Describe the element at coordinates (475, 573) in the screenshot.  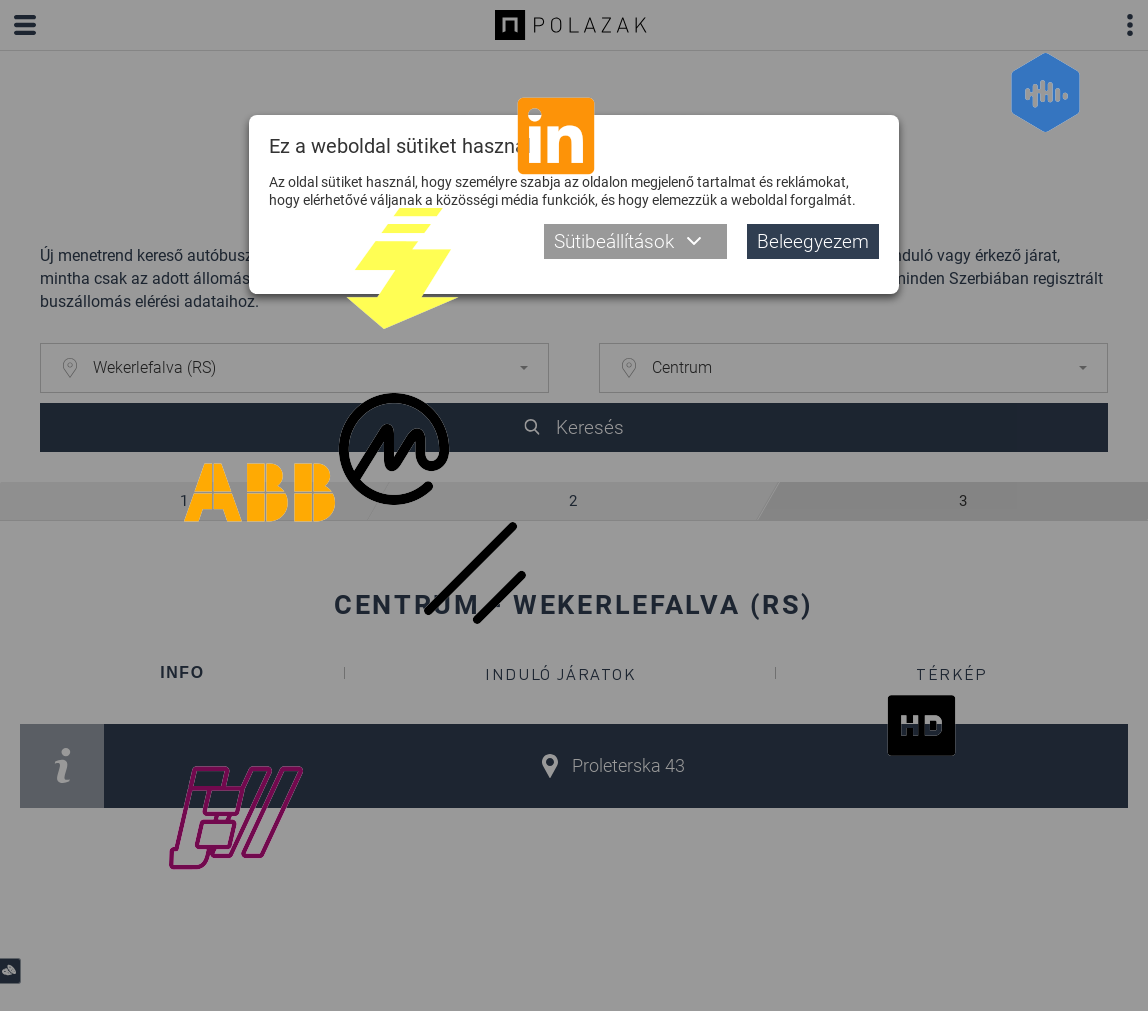
I see `shadcn/ui component library logo` at that location.